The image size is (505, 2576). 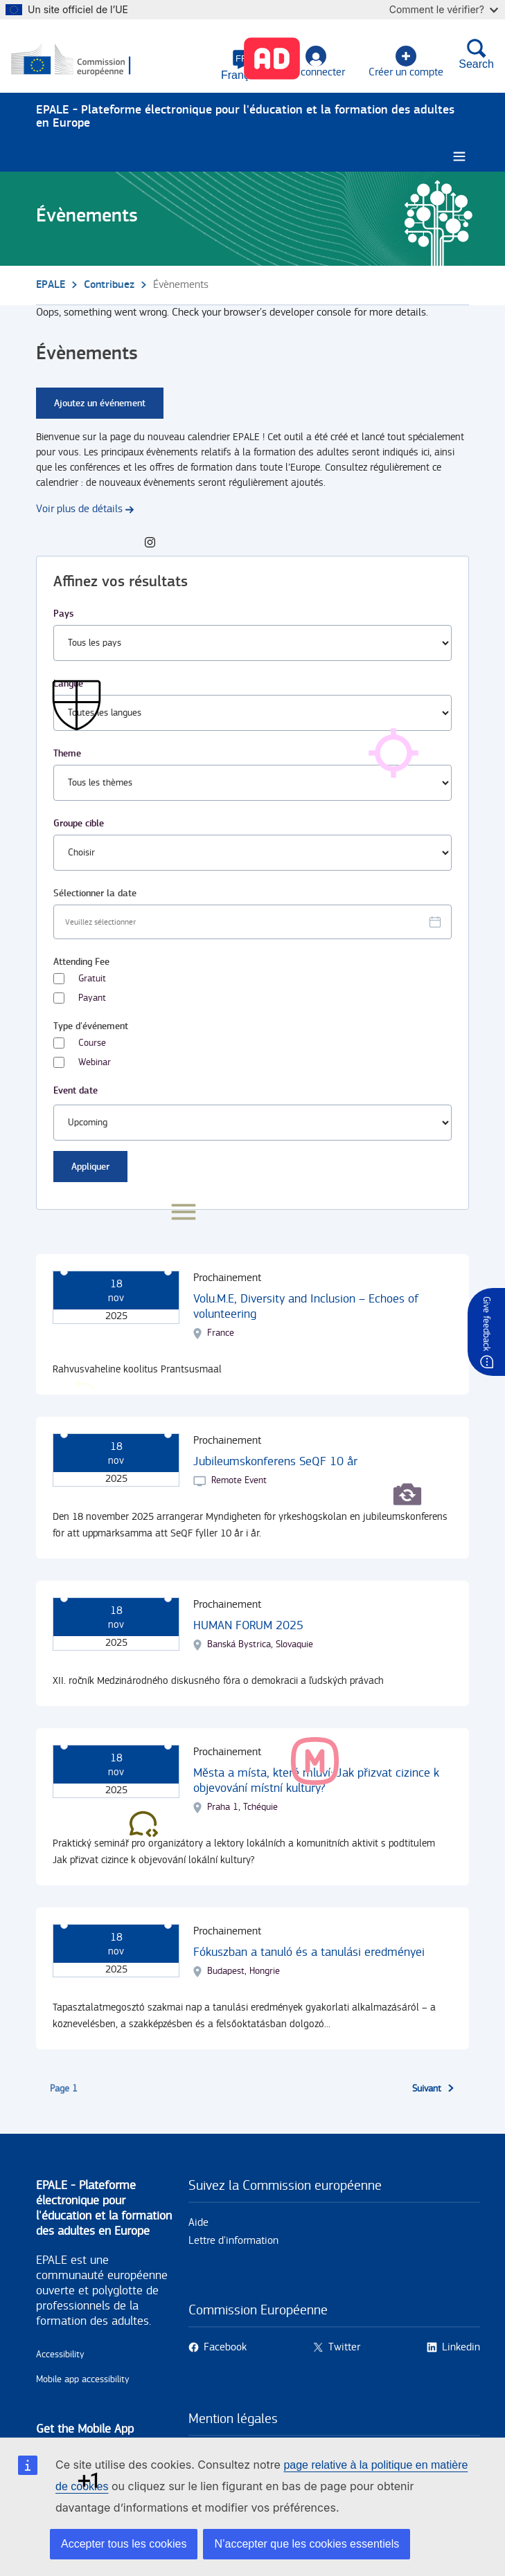 What do you see at coordinates (76, 702) in the screenshot?
I see `view security or protection settings` at bounding box center [76, 702].